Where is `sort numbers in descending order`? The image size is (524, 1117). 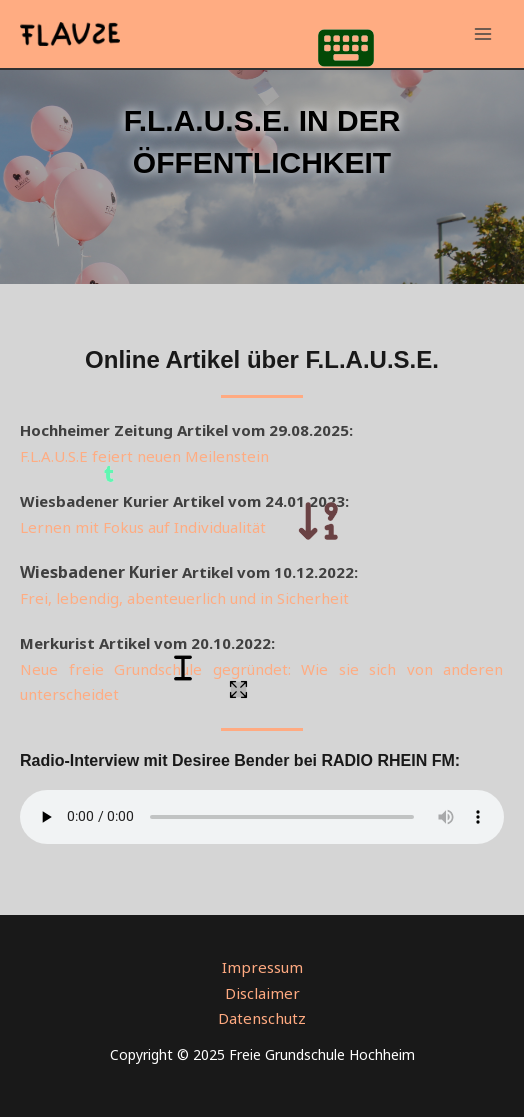
sort numbers in descending order is located at coordinates (319, 521).